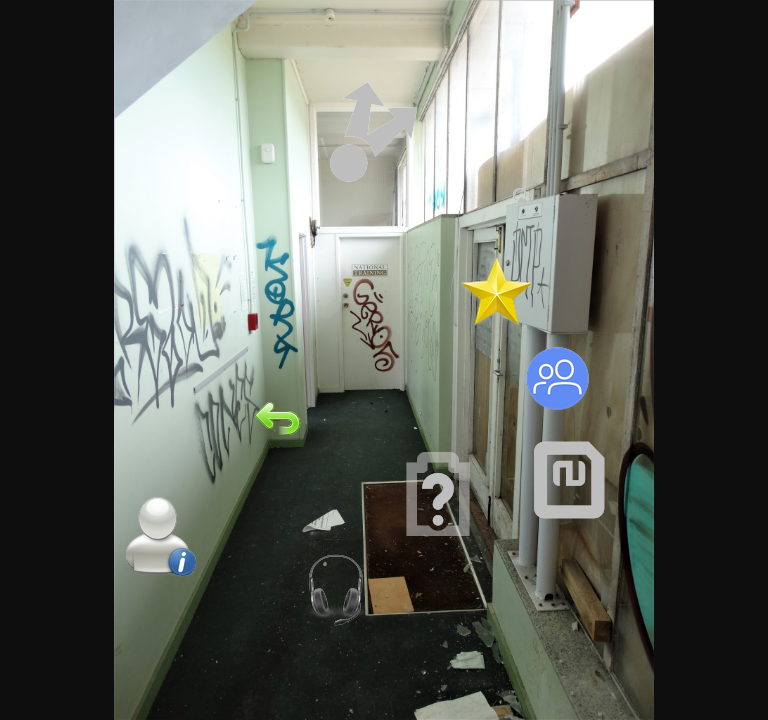  What do you see at coordinates (380, 132) in the screenshot?
I see `share or send content to another app or device` at bounding box center [380, 132].